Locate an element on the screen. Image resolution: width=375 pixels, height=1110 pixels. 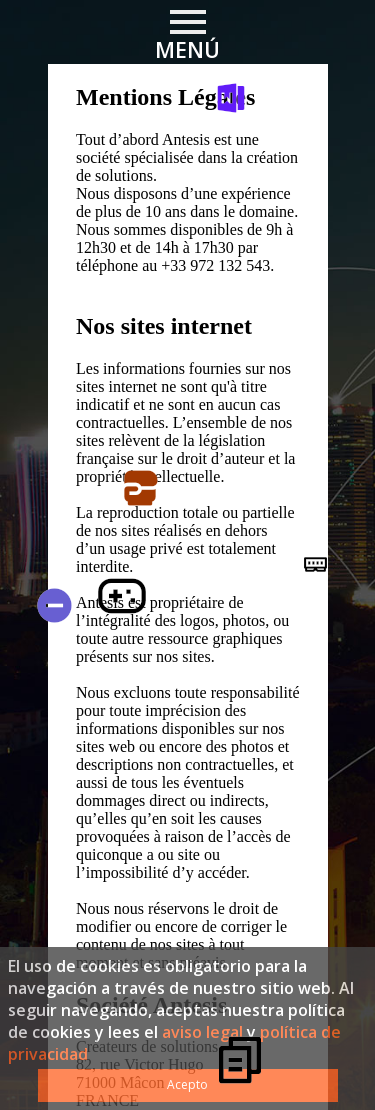
view system RAM or memory status is located at coordinates (315, 564).